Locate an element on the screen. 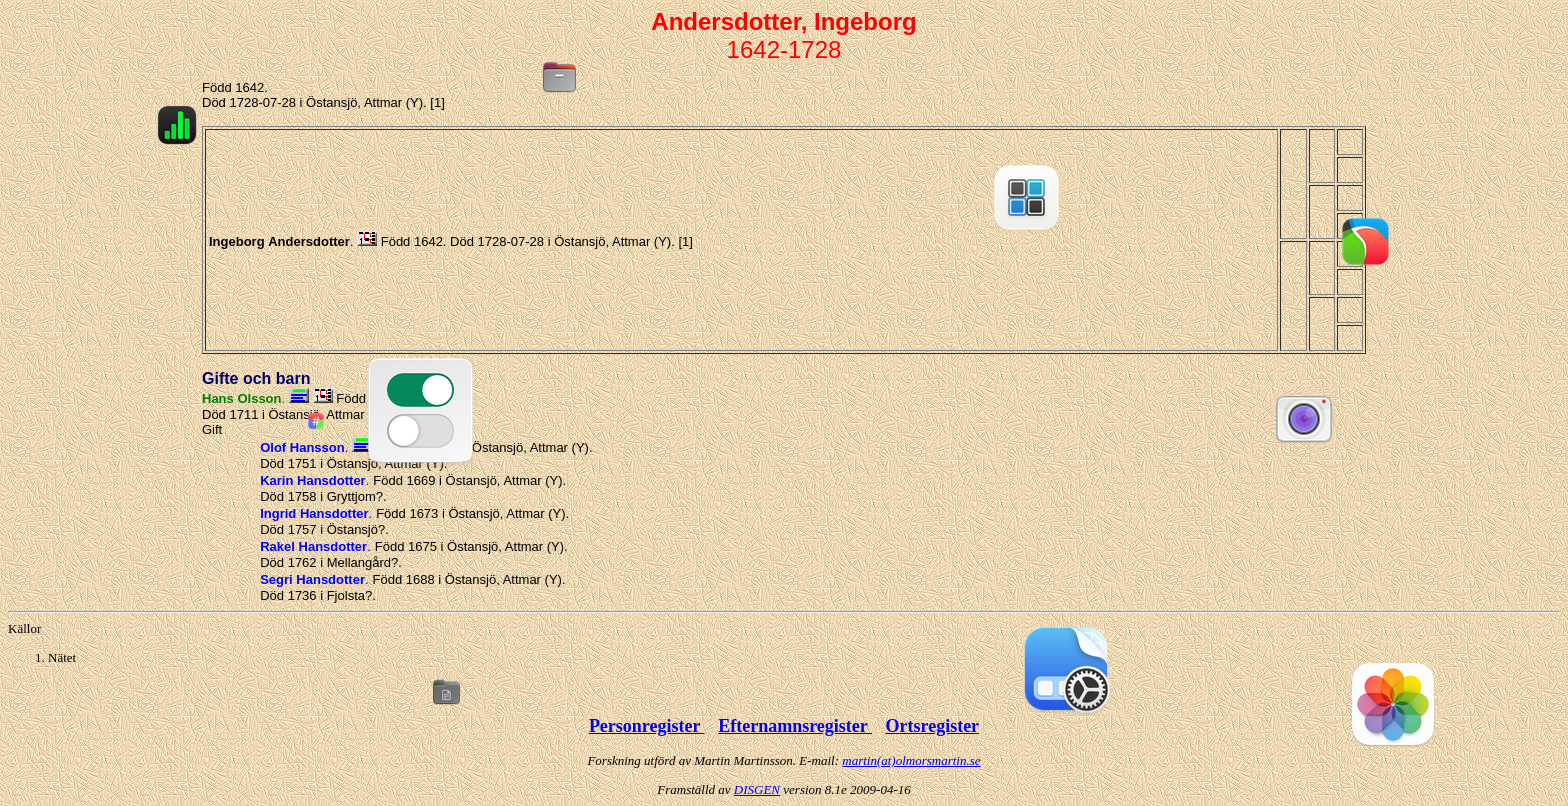 The width and height of the screenshot is (1568, 806). open gtkhash checksum verification tool is located at coordinates (316, 421).